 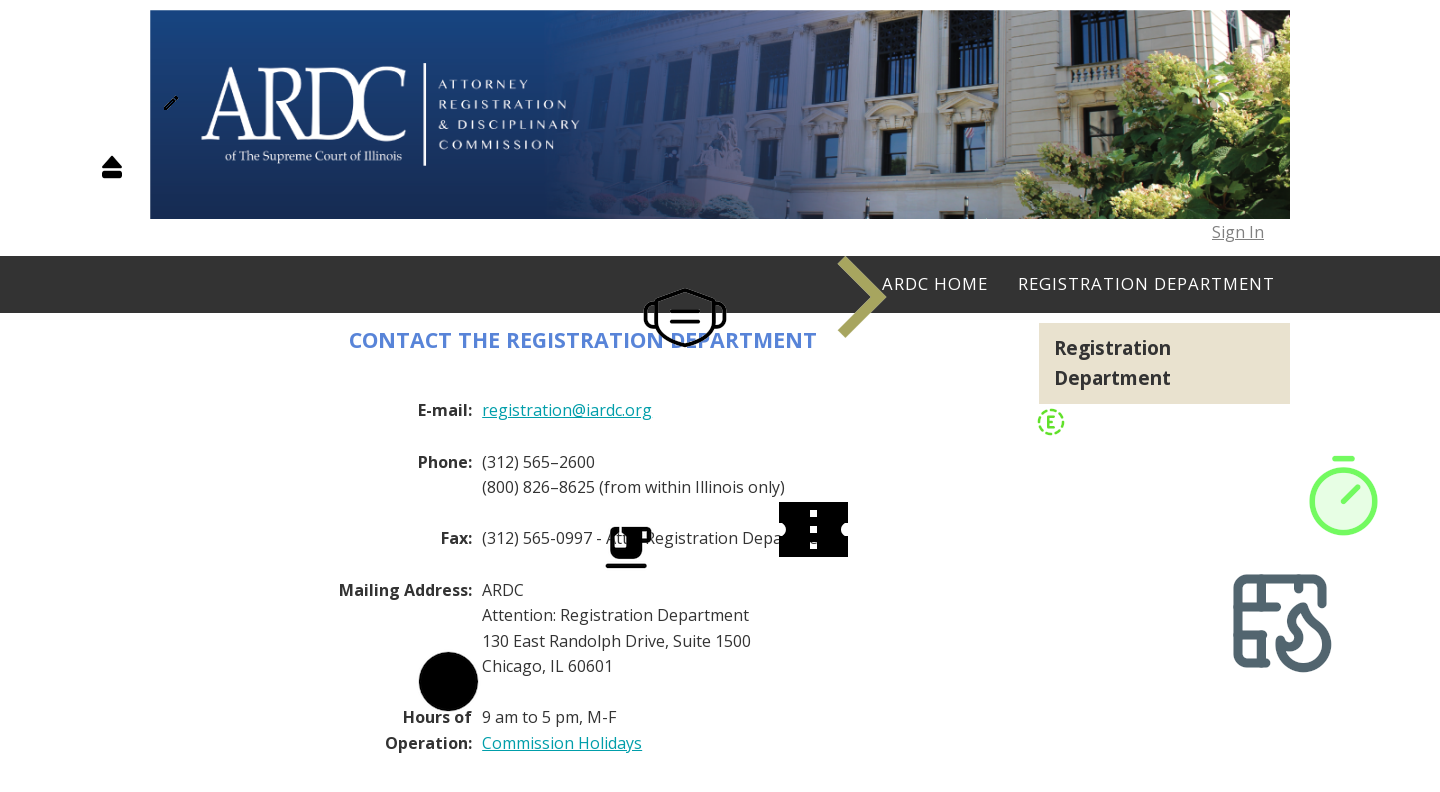 What do you see at coordinates (862, 297) in the screenshot?
I see `navigate to the next item or screen` at bounding box center [862, 297].